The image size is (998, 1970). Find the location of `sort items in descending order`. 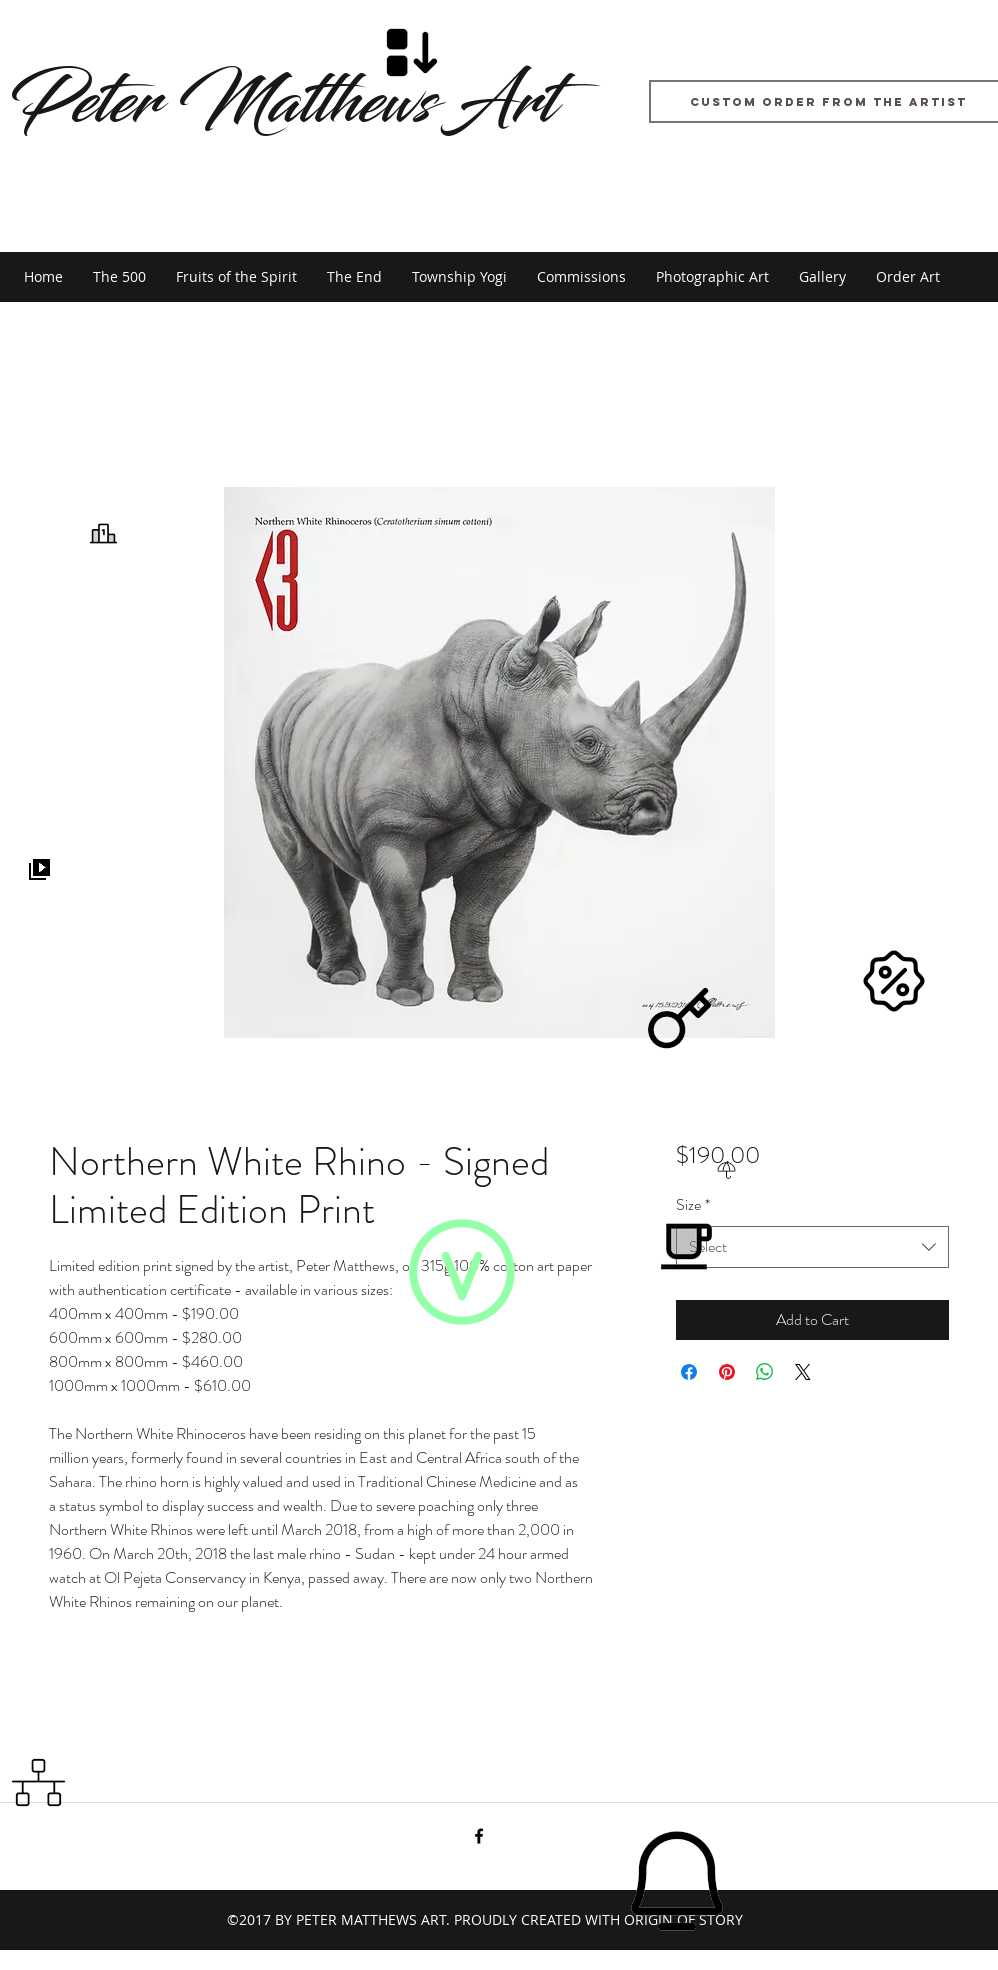

sort items in descending order is located at coordinates (410, 52).